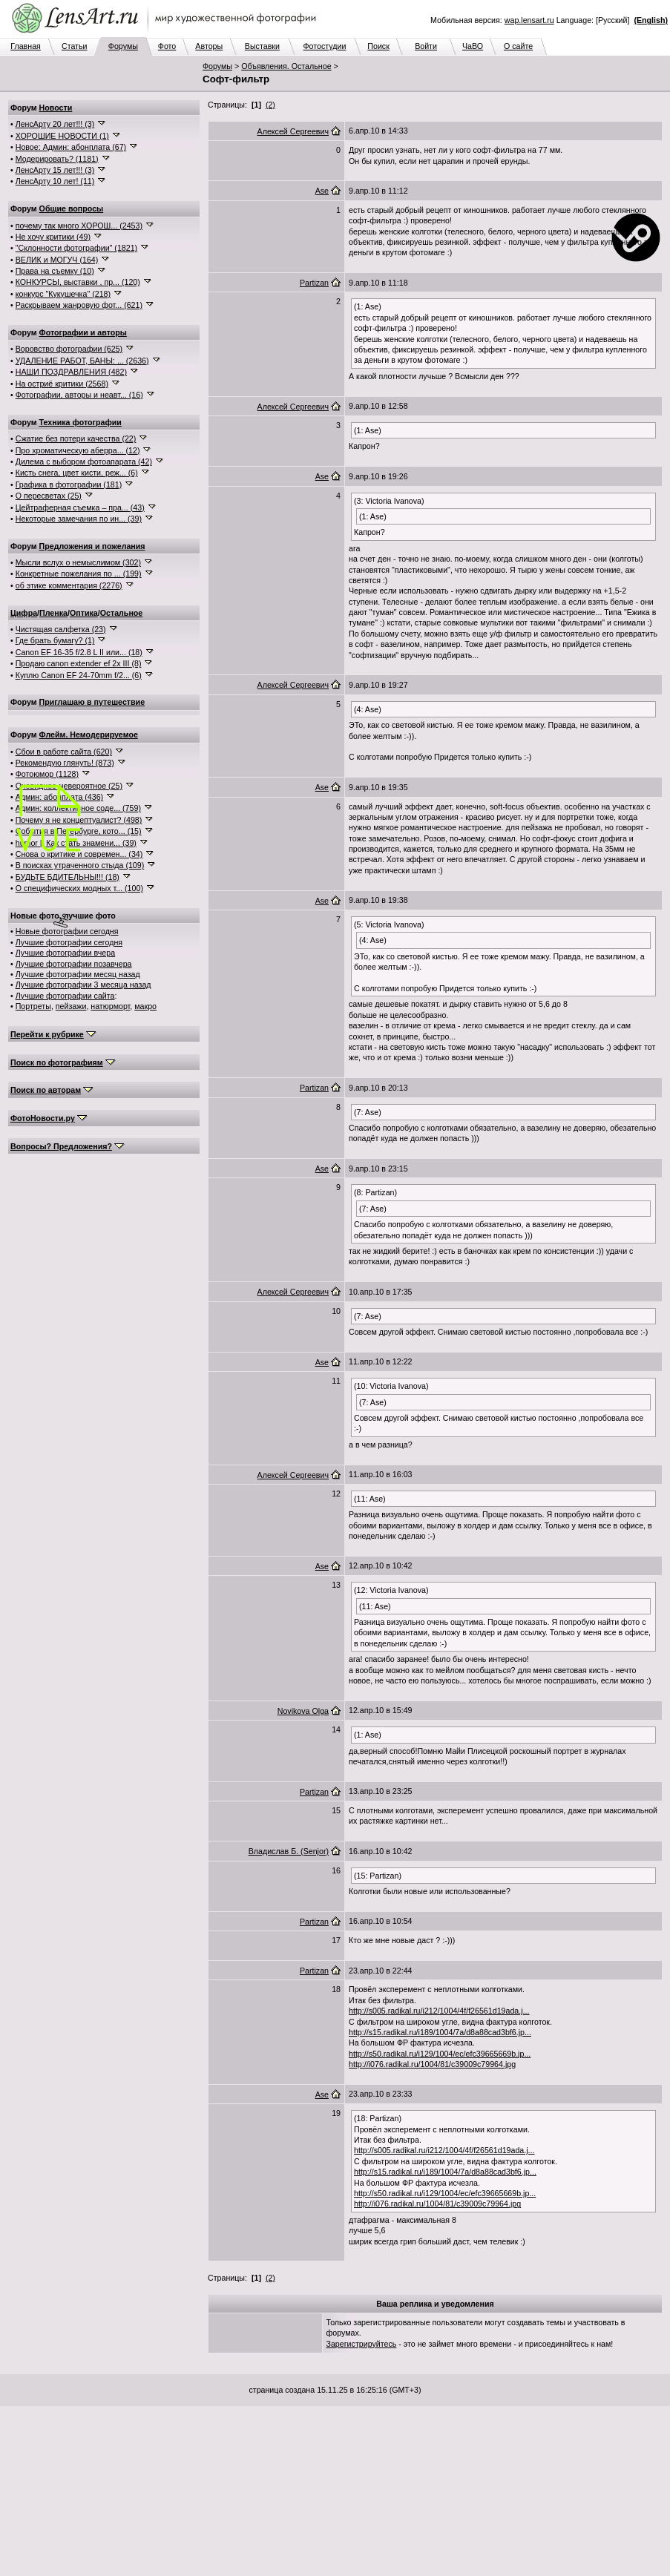 The width and height of the screenshot is (670, 2576). Describe the element at coordinates (50, 821) in the screenshot. I see `vue.js file type indicator` at that location.